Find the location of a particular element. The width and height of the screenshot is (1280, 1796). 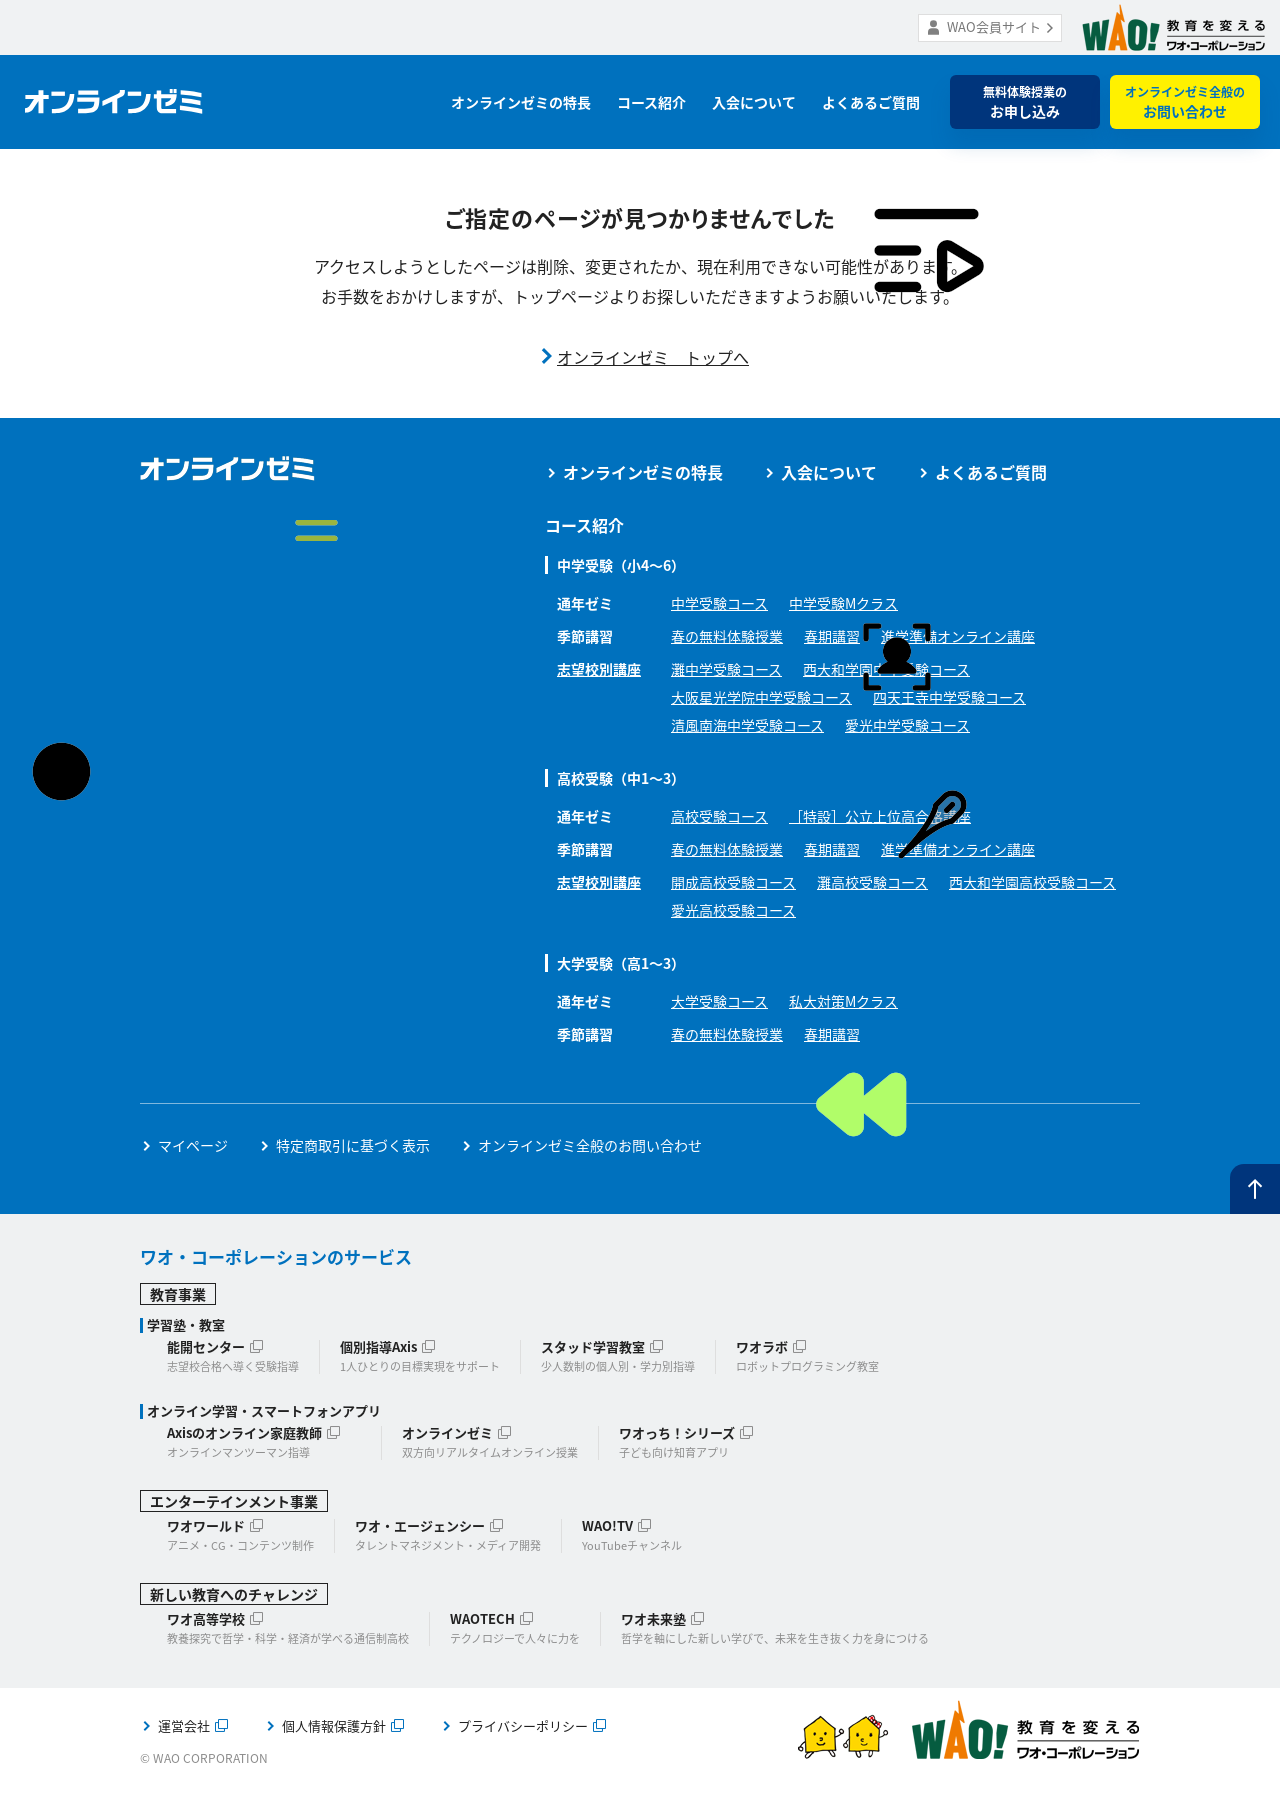

indicates equality or balance between values is located at coordinates (316, 530).